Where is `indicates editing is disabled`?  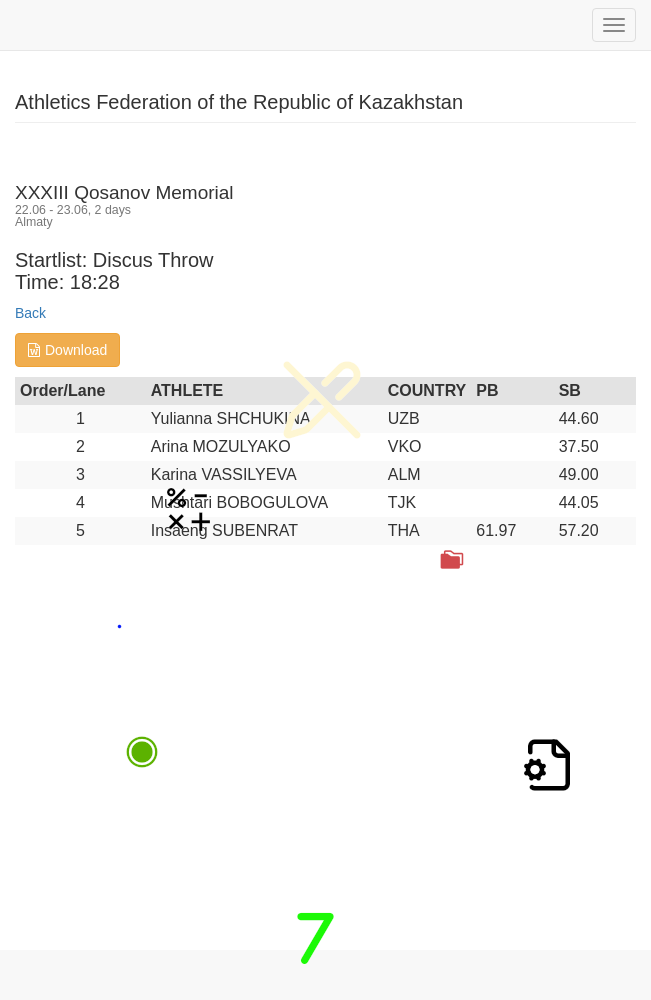
indicates editing is disabled is located at coordinates (322, 400).